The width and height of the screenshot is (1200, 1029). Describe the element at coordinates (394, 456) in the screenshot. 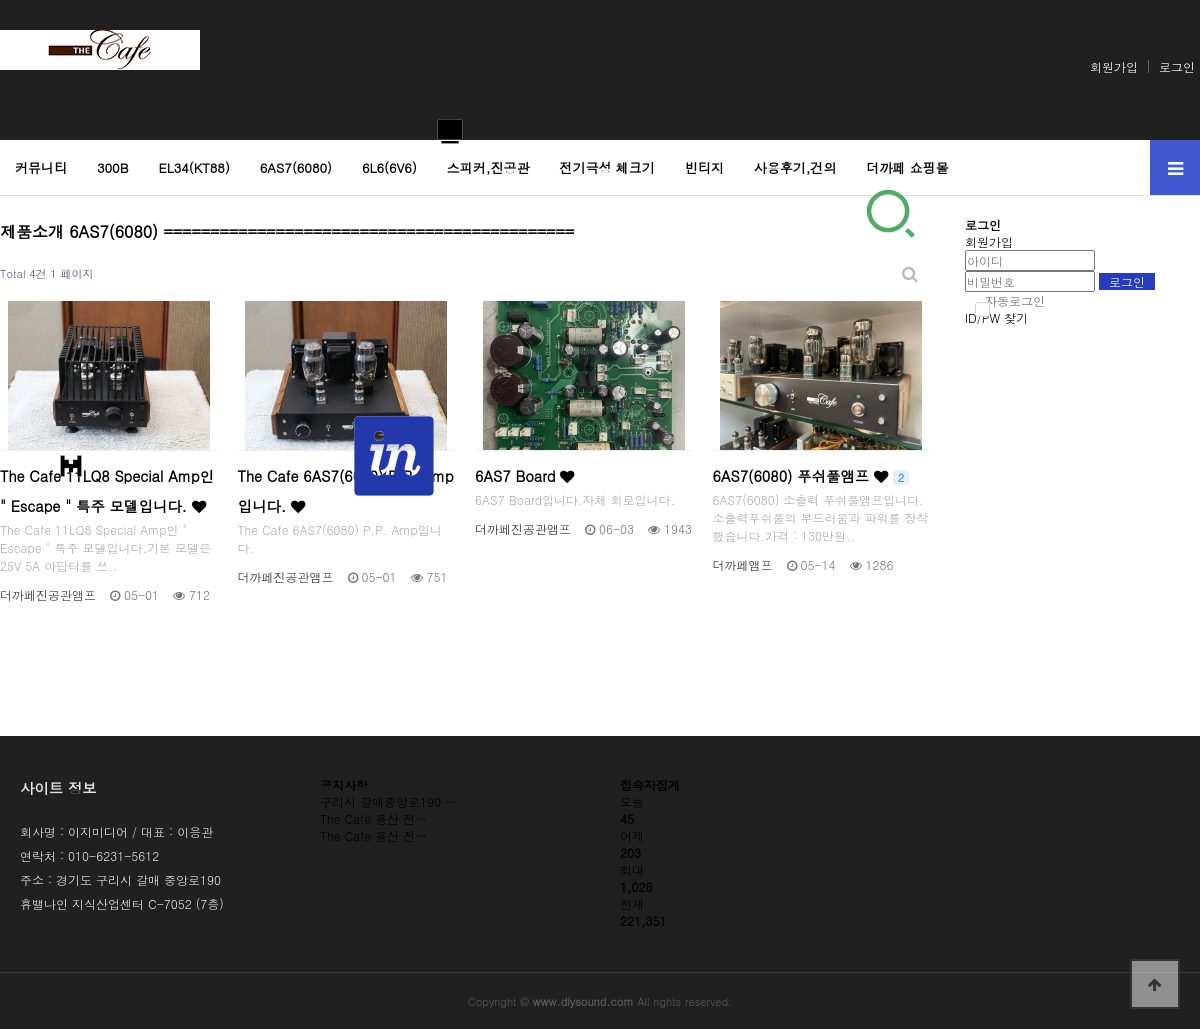

I see `open InVision app` at that location.